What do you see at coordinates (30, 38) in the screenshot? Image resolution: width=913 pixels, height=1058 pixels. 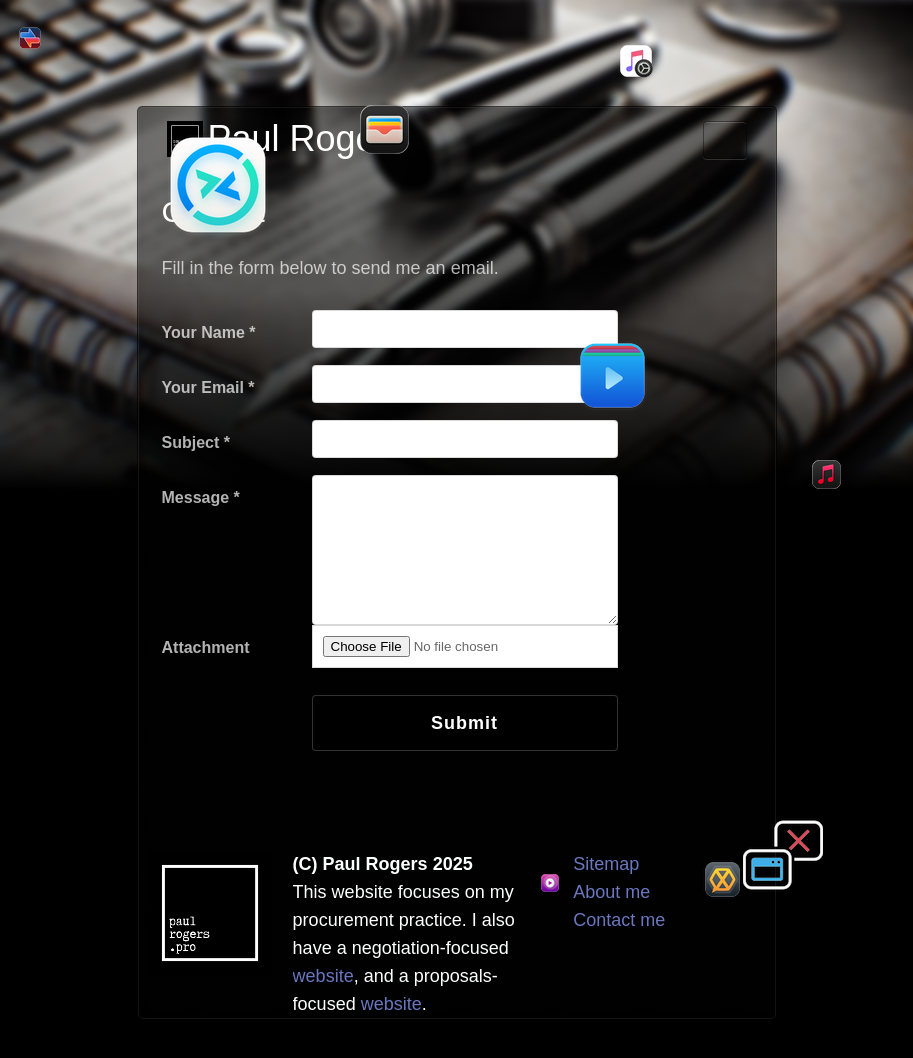 I see `open escambo currency or unit converter app` at bounding box center [30, 38].